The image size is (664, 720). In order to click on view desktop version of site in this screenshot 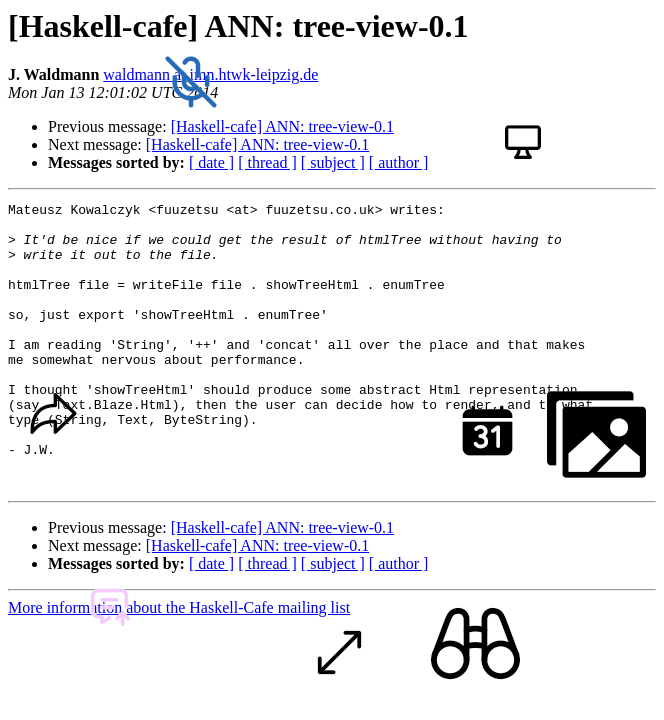, I will do `click(523, 141)`.